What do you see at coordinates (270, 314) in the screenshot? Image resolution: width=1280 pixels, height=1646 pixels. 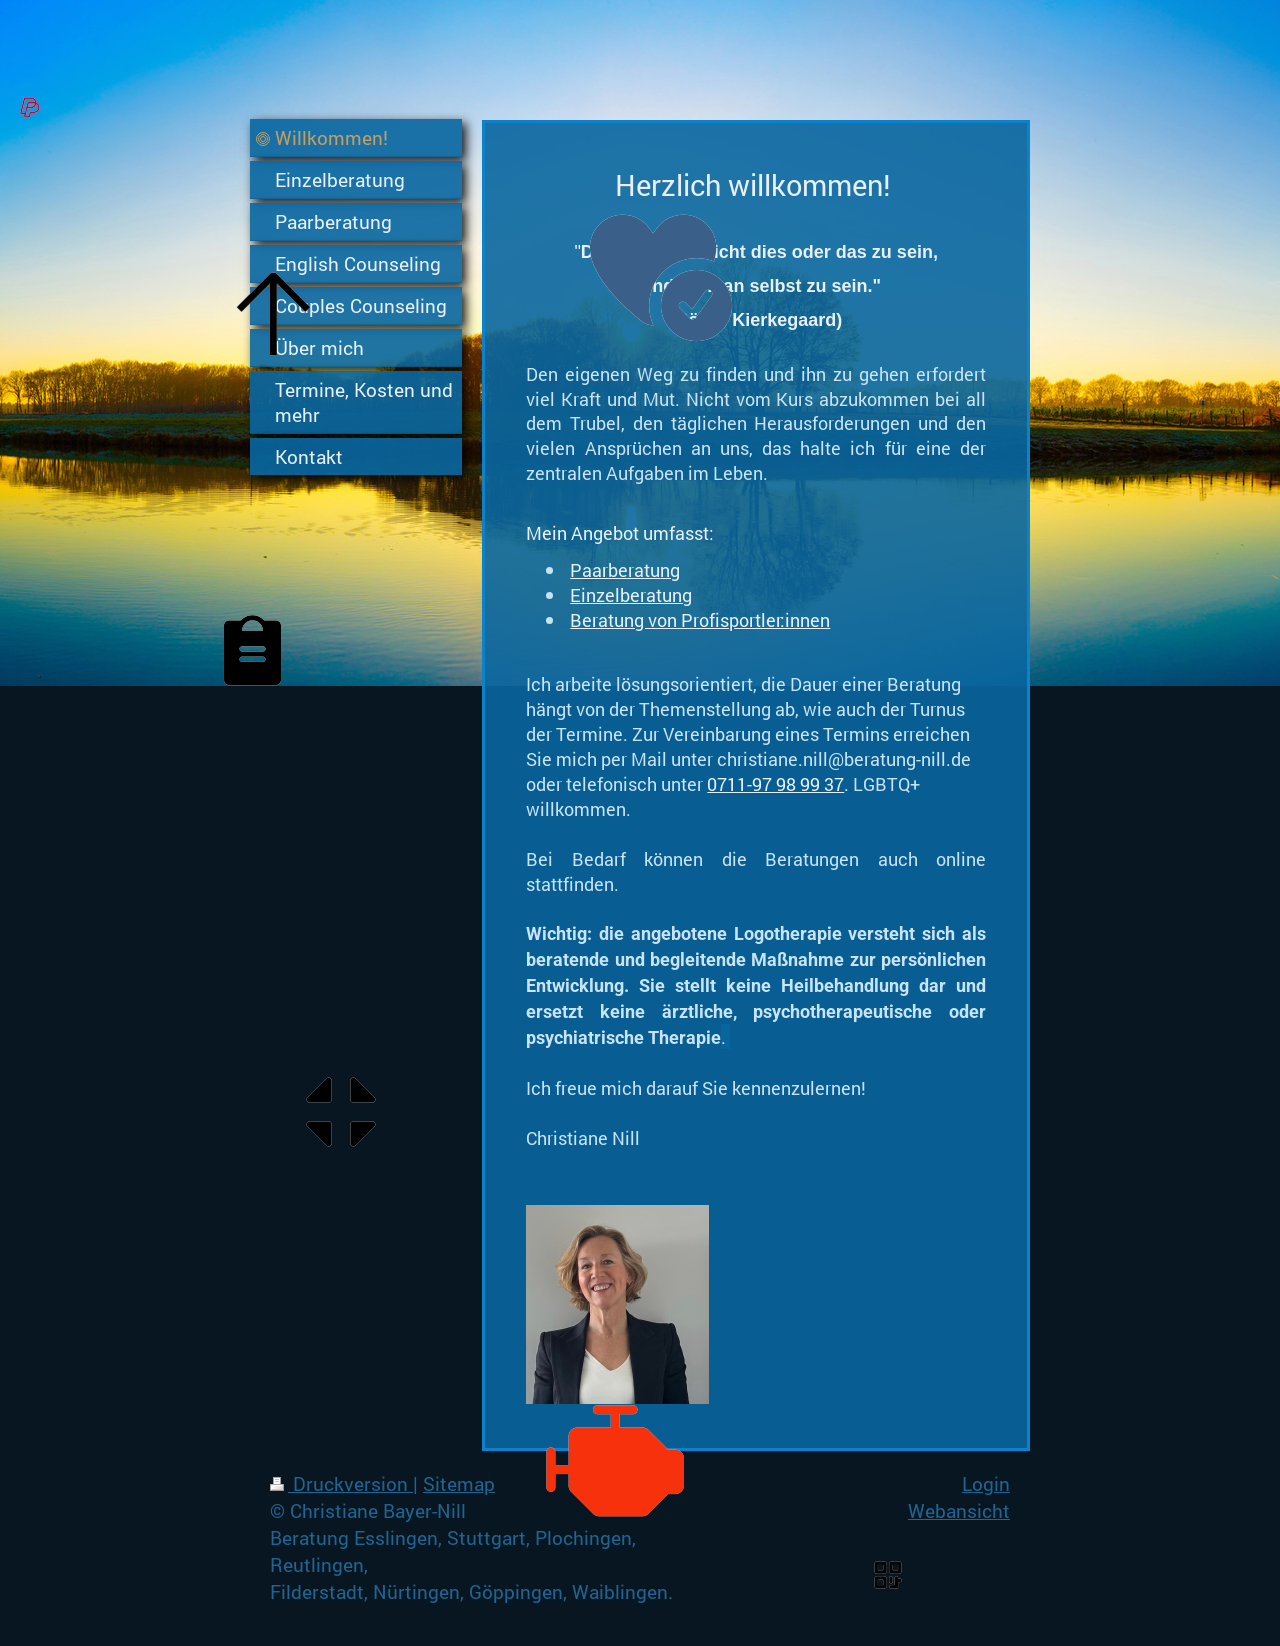 I see `move item up in a list` at bounding box center [270, 314].